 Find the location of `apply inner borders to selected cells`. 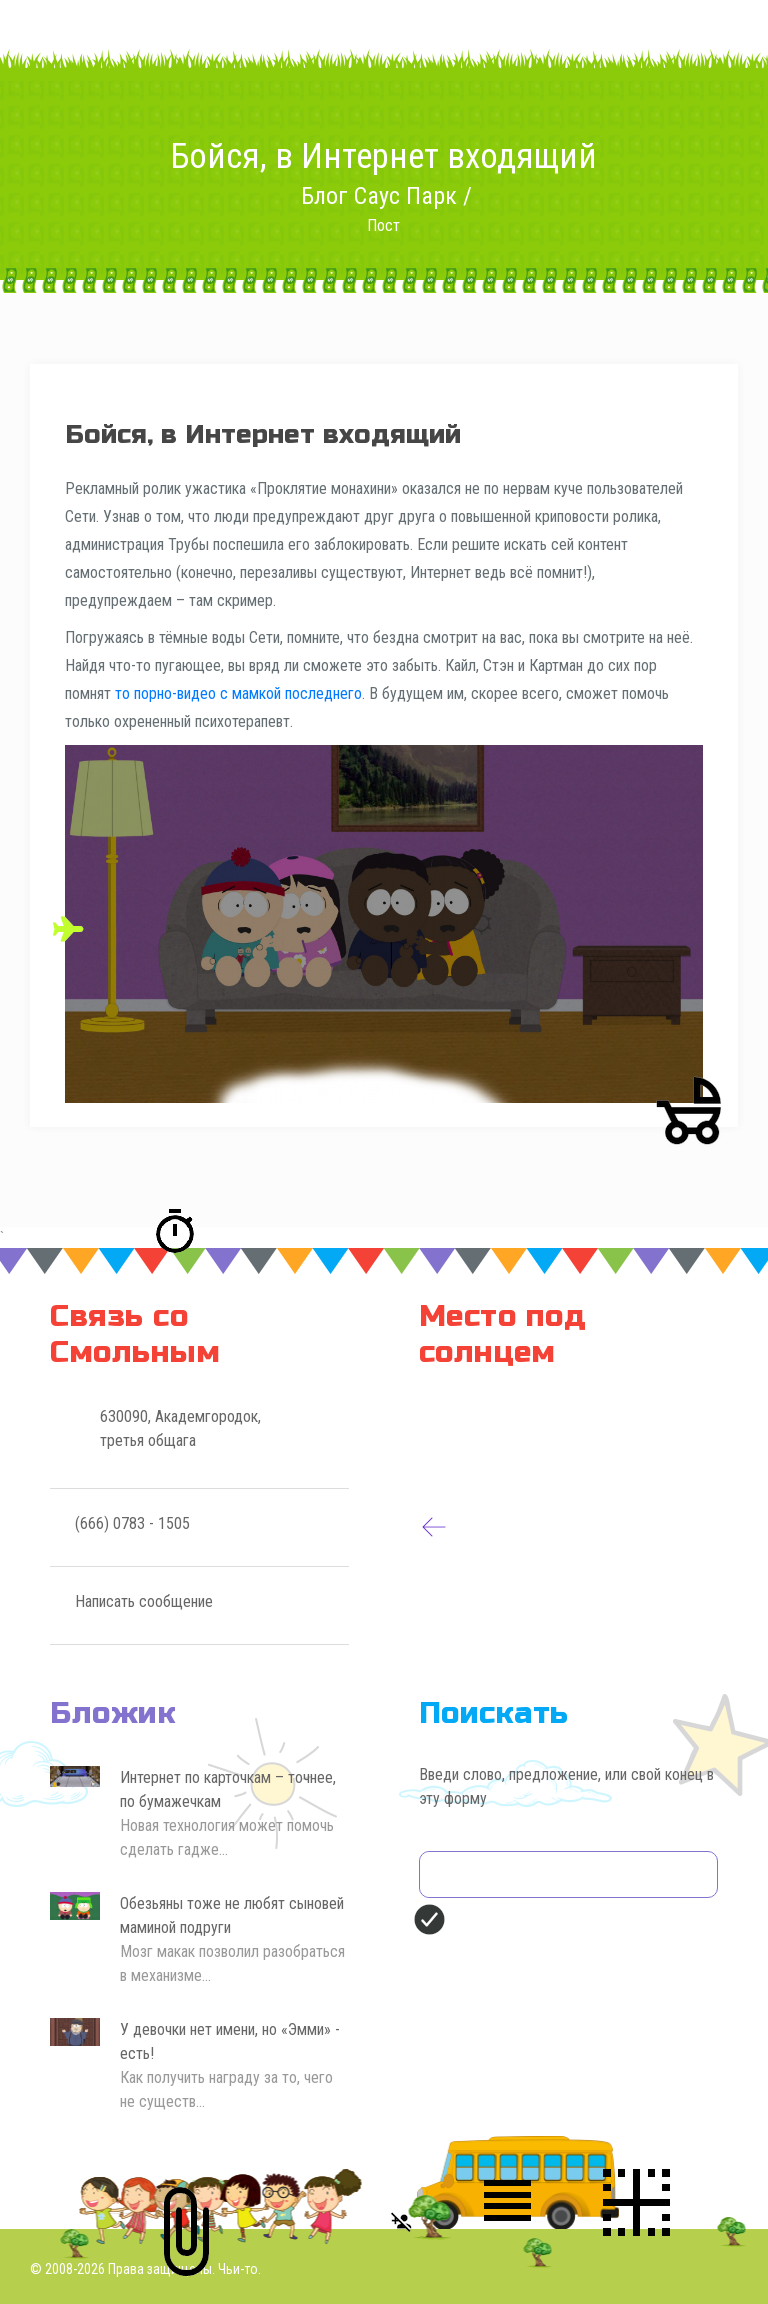

apply inner borders to selected cells is located at coordinates (636, 2202).